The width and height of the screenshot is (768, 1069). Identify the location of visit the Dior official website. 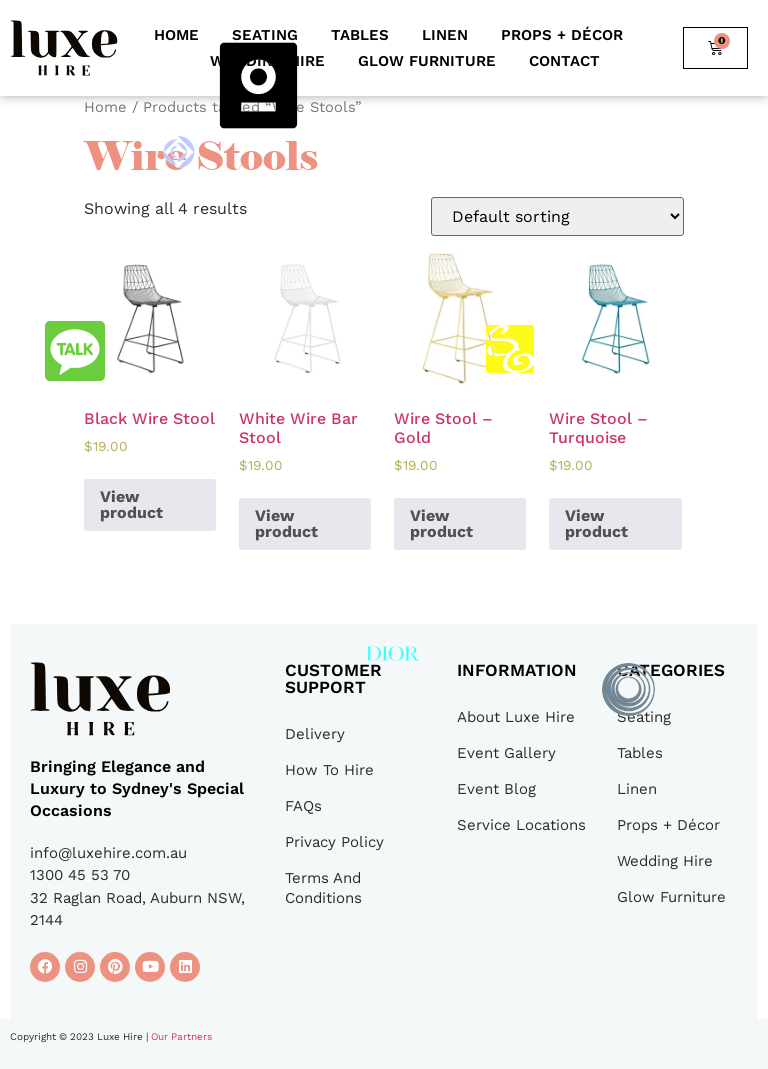
(392, 653).